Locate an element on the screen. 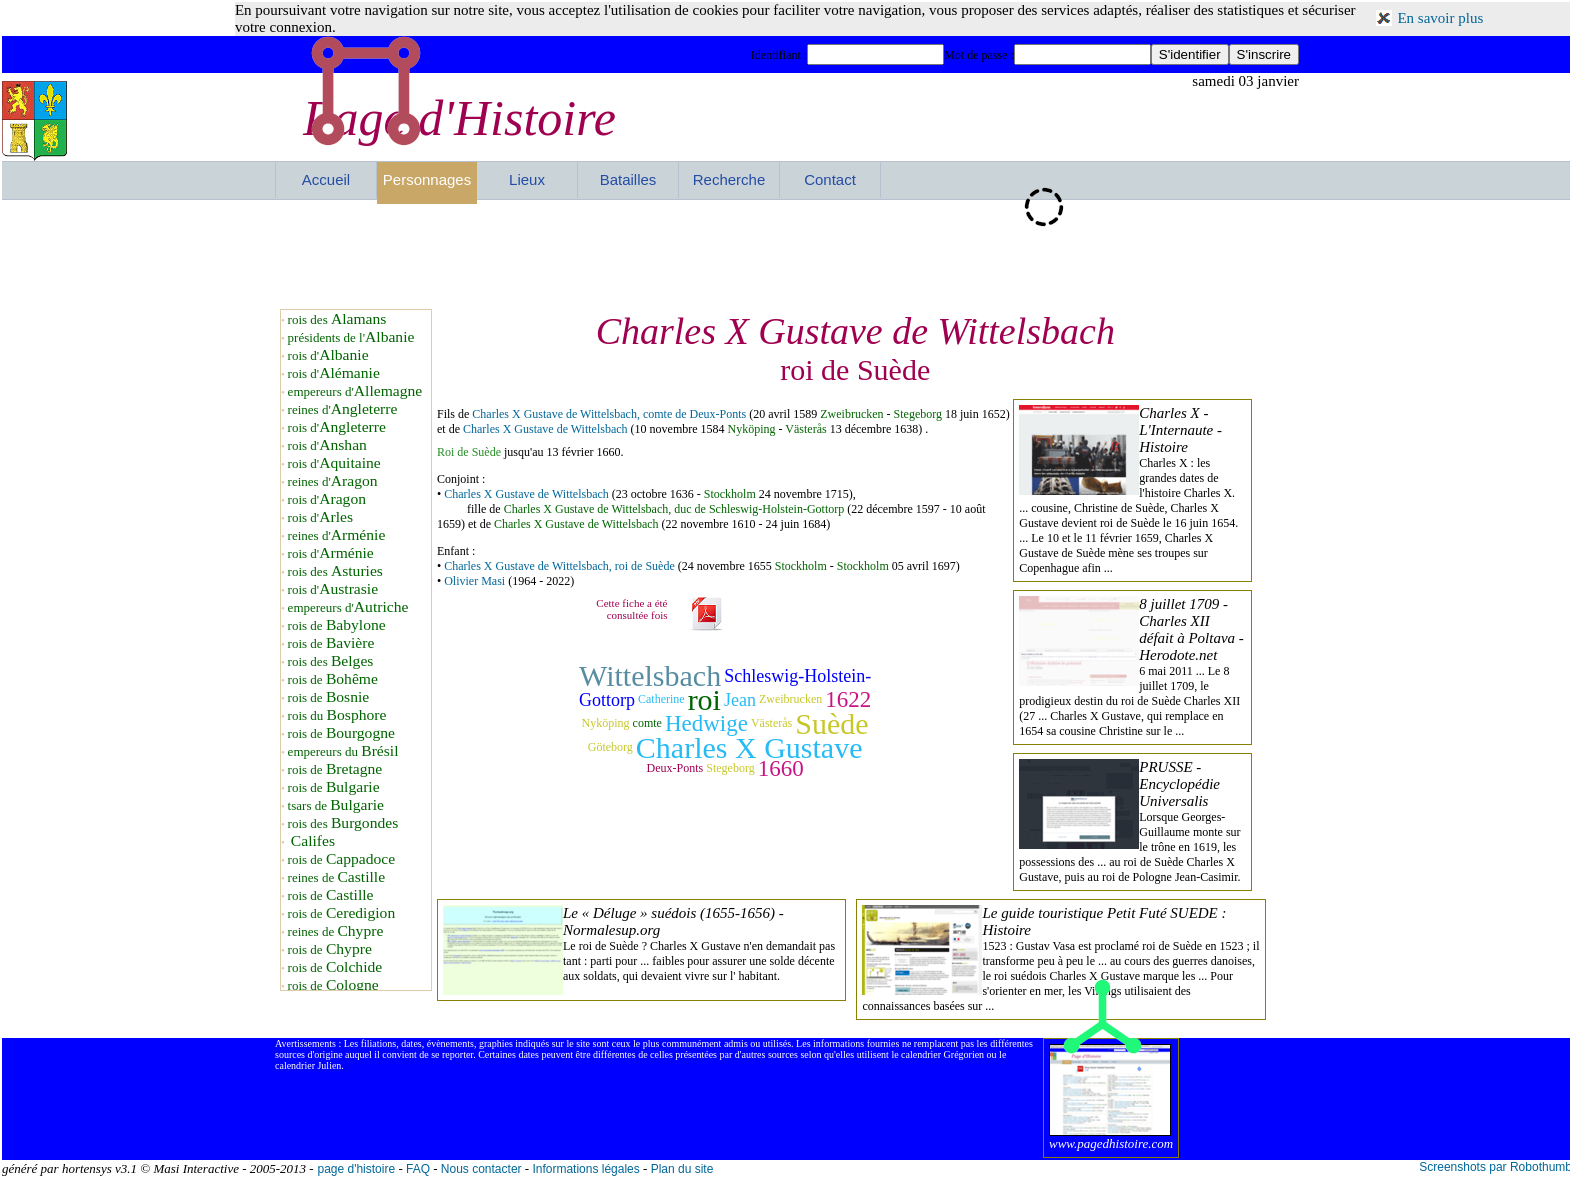  connect nodes or create a path between points is located at coordinates (366, 91).